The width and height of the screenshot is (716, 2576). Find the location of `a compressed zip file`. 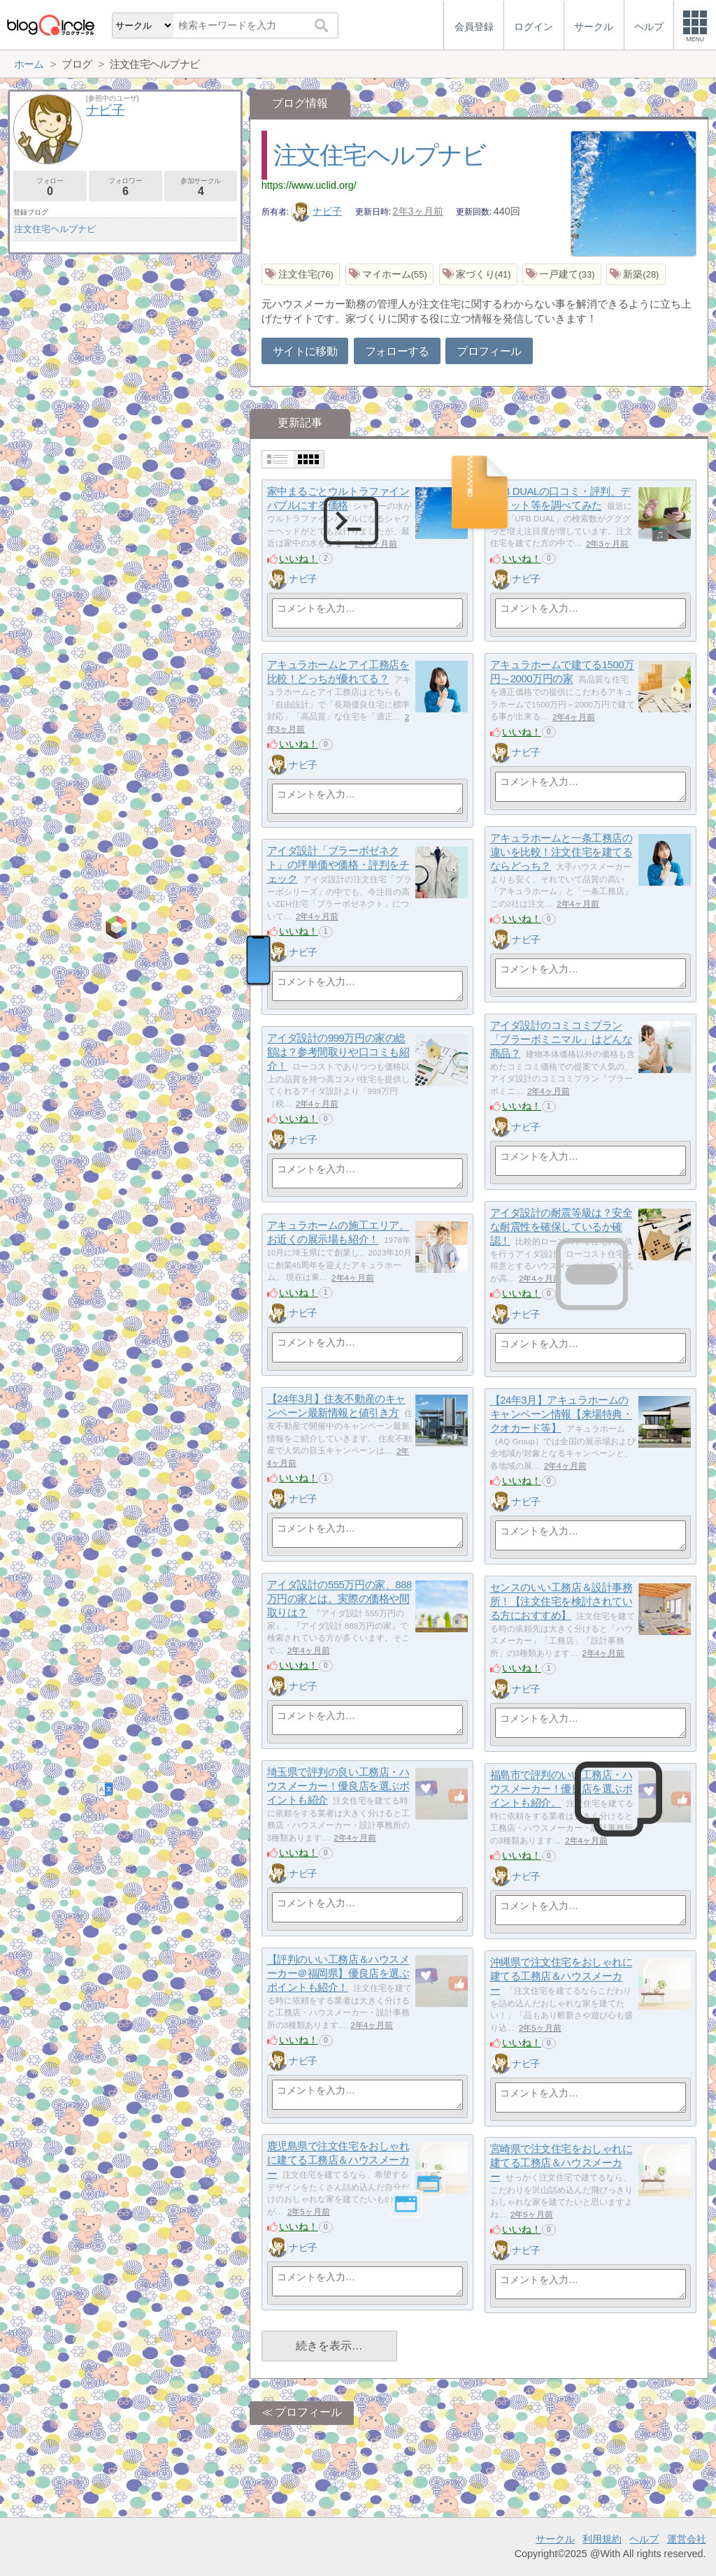

a compressed zip file is located at coordinates (480, 494).